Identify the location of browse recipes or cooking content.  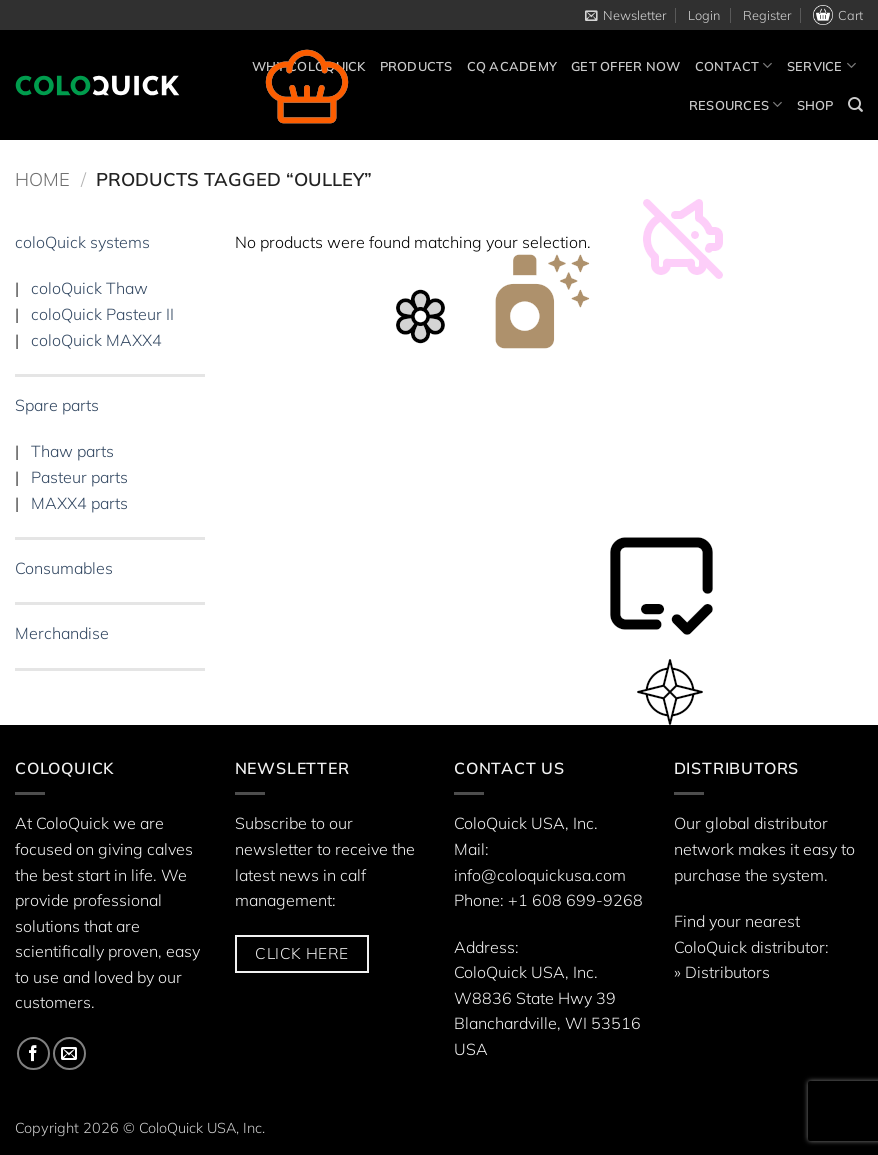
(307, 88).